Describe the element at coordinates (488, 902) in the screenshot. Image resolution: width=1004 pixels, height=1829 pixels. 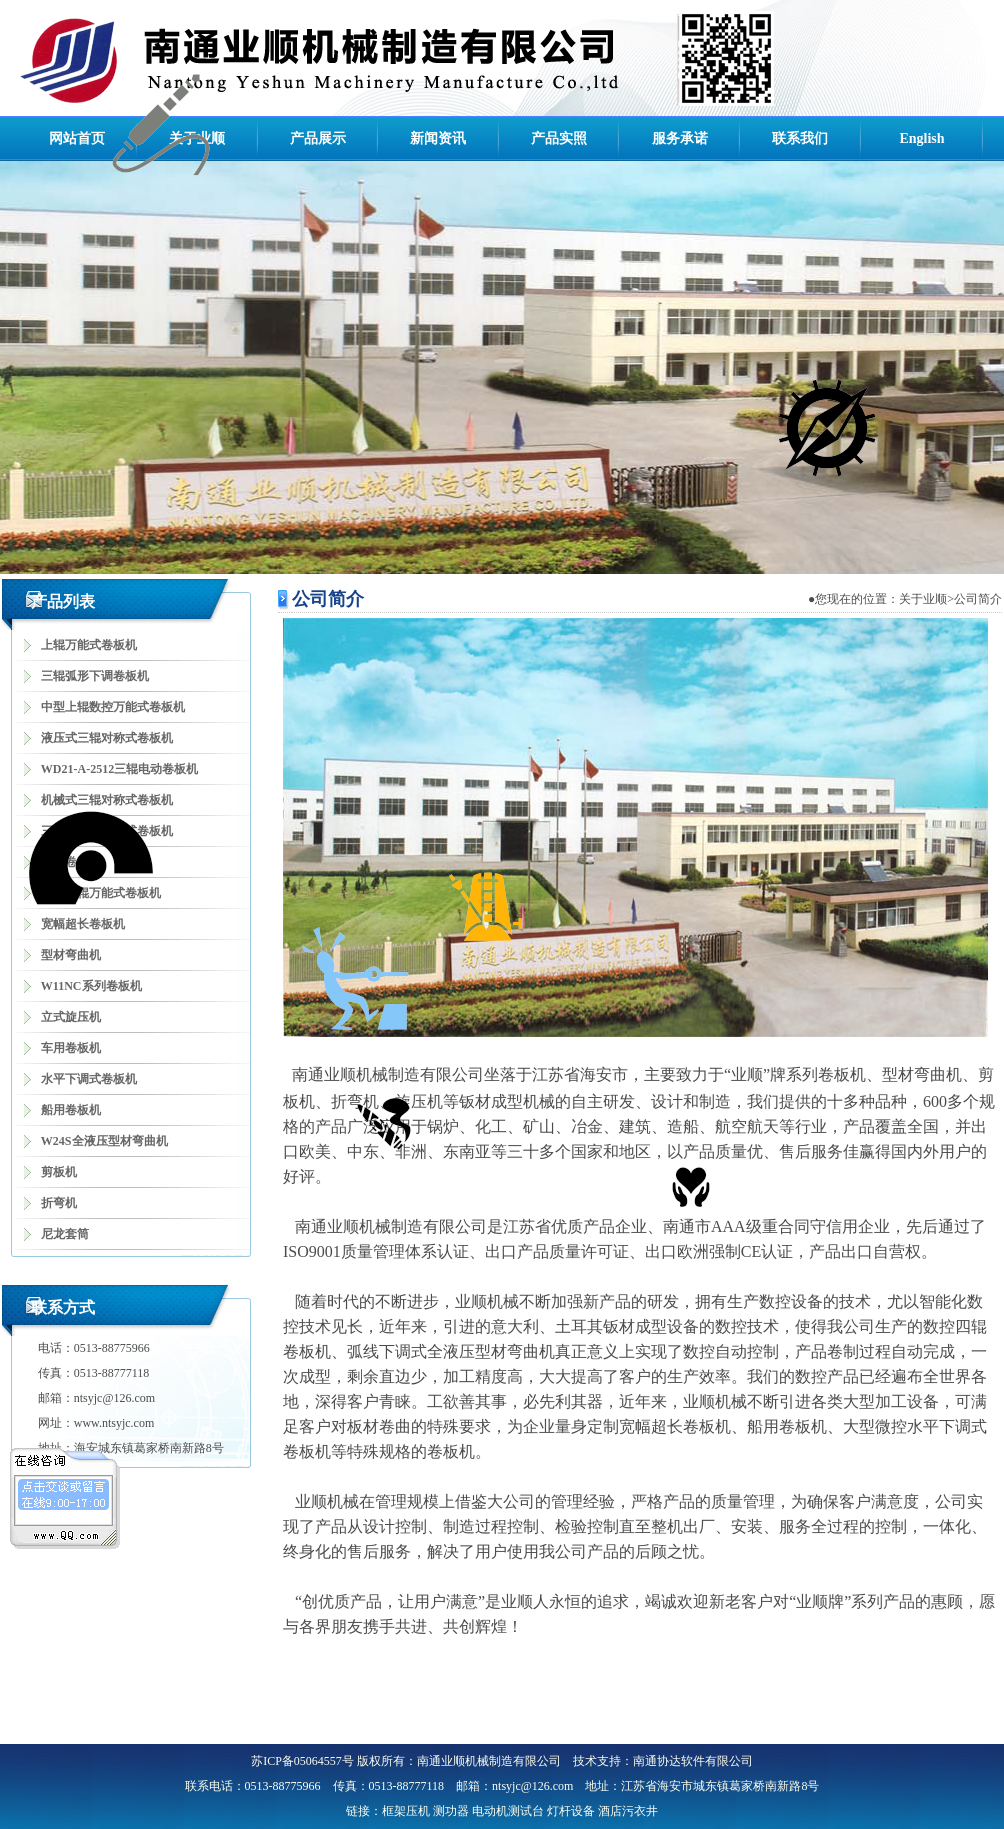
I see `set tempo or timing for music playback` at that location.